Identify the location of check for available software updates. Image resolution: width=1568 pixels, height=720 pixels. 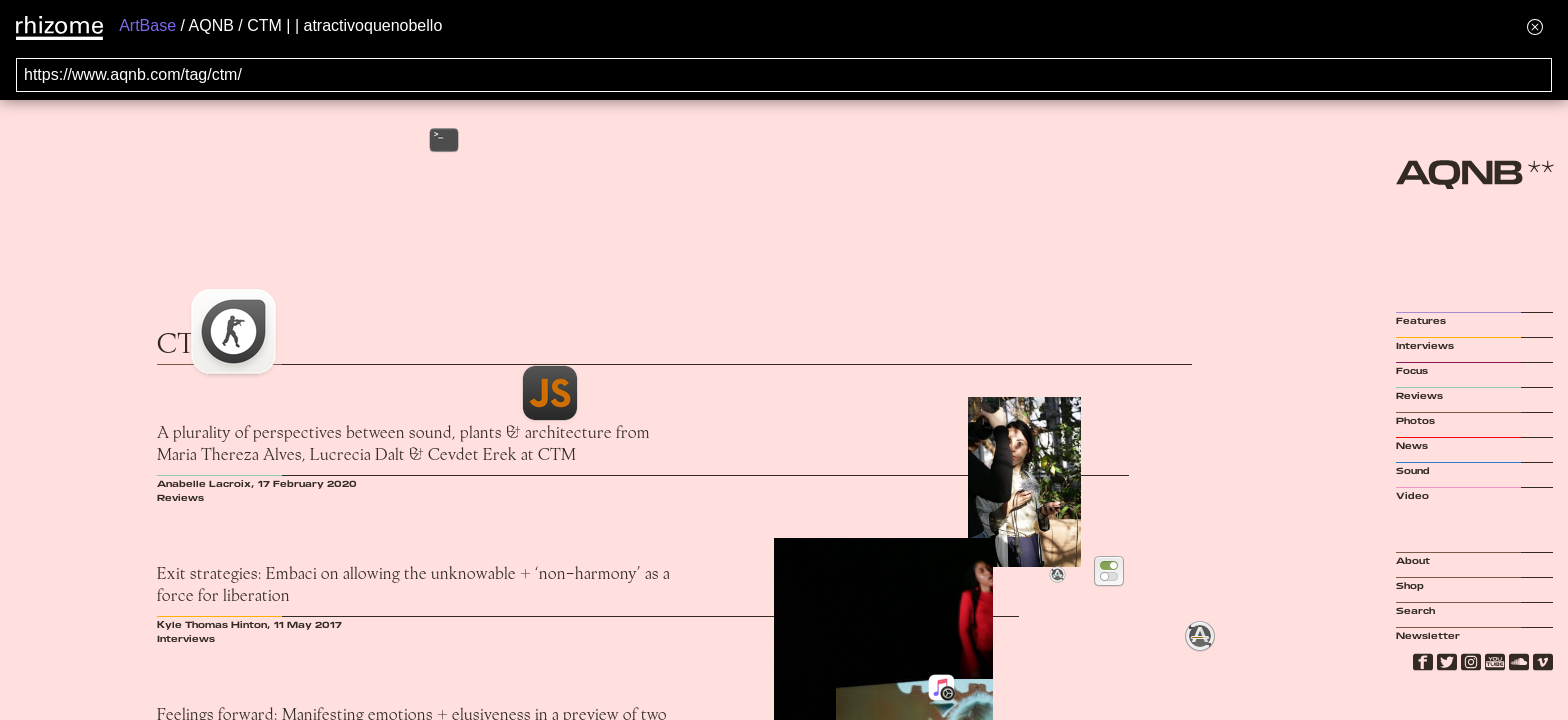
(1057, 574).